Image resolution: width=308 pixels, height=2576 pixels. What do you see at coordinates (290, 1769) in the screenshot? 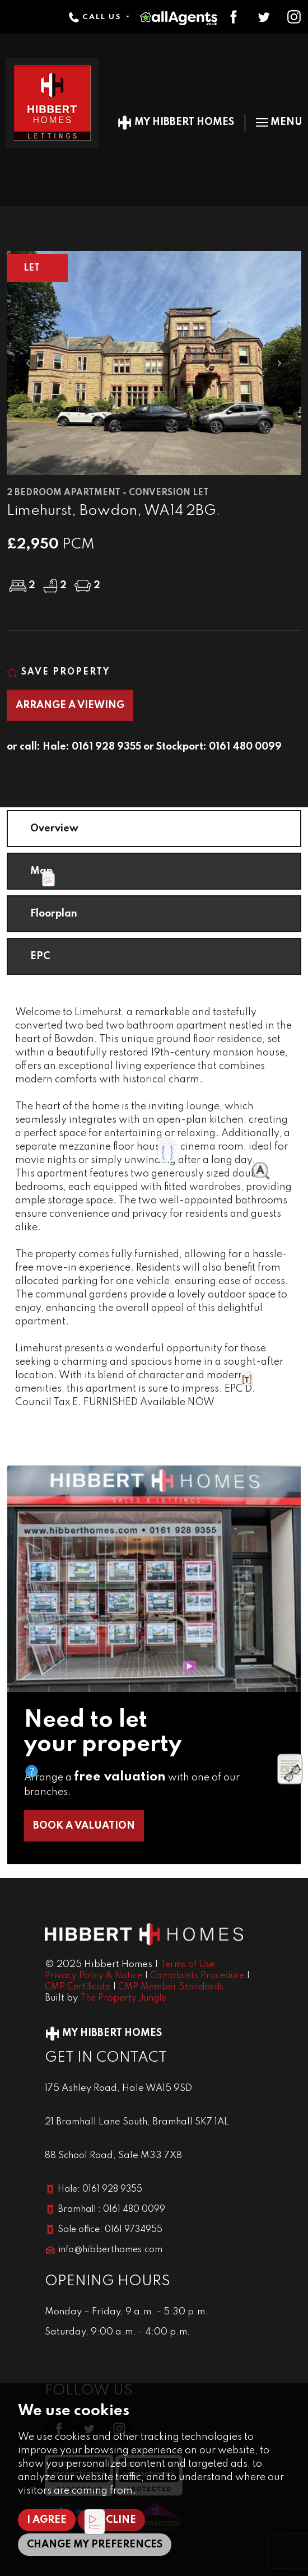
I see `open the documents app` at bounding box center [290, 1769].